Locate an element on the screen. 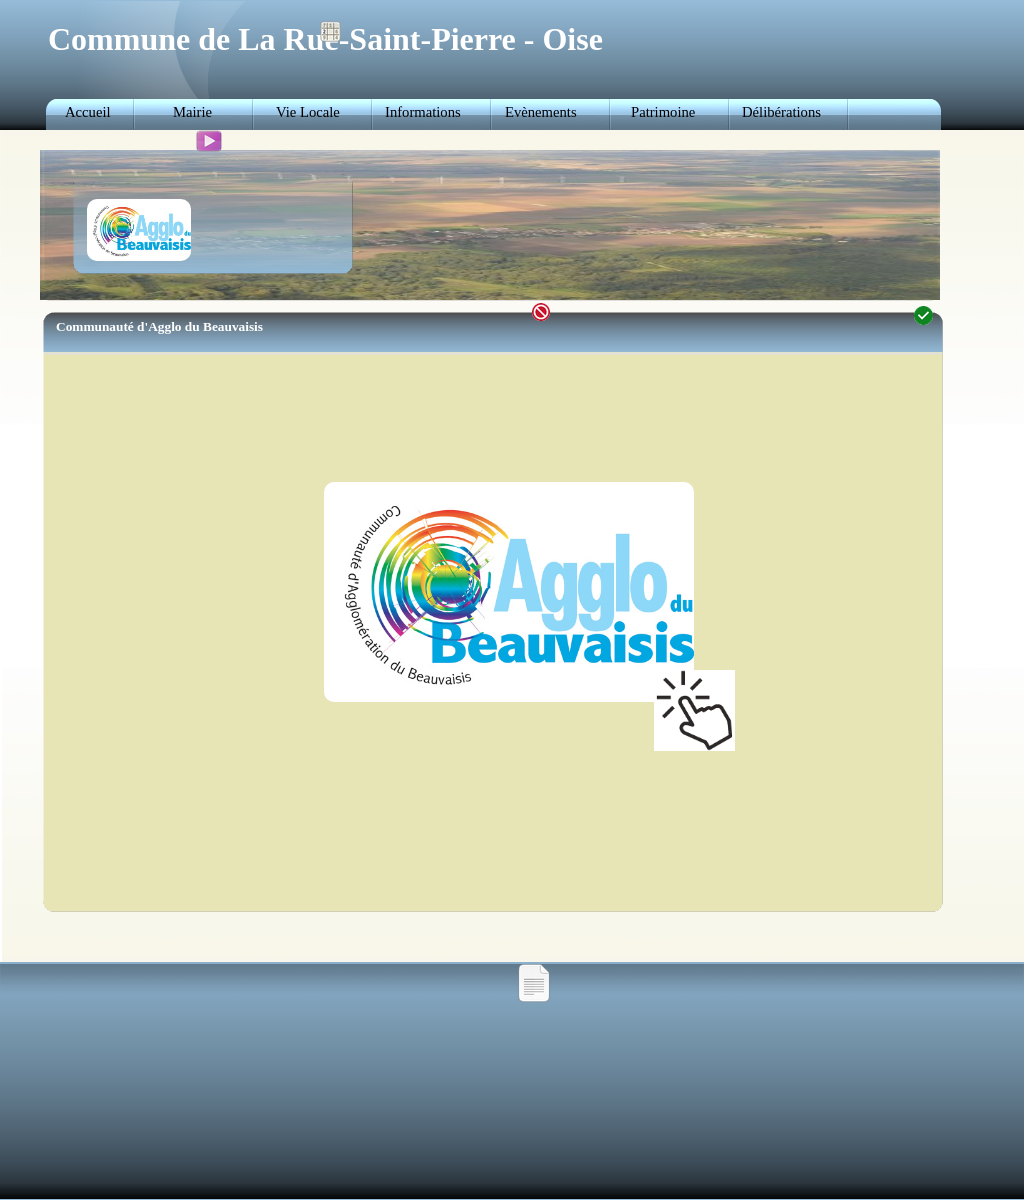 The image size is (1024, 1200). open multimedia or media player app is located at coordinates (209, 141).